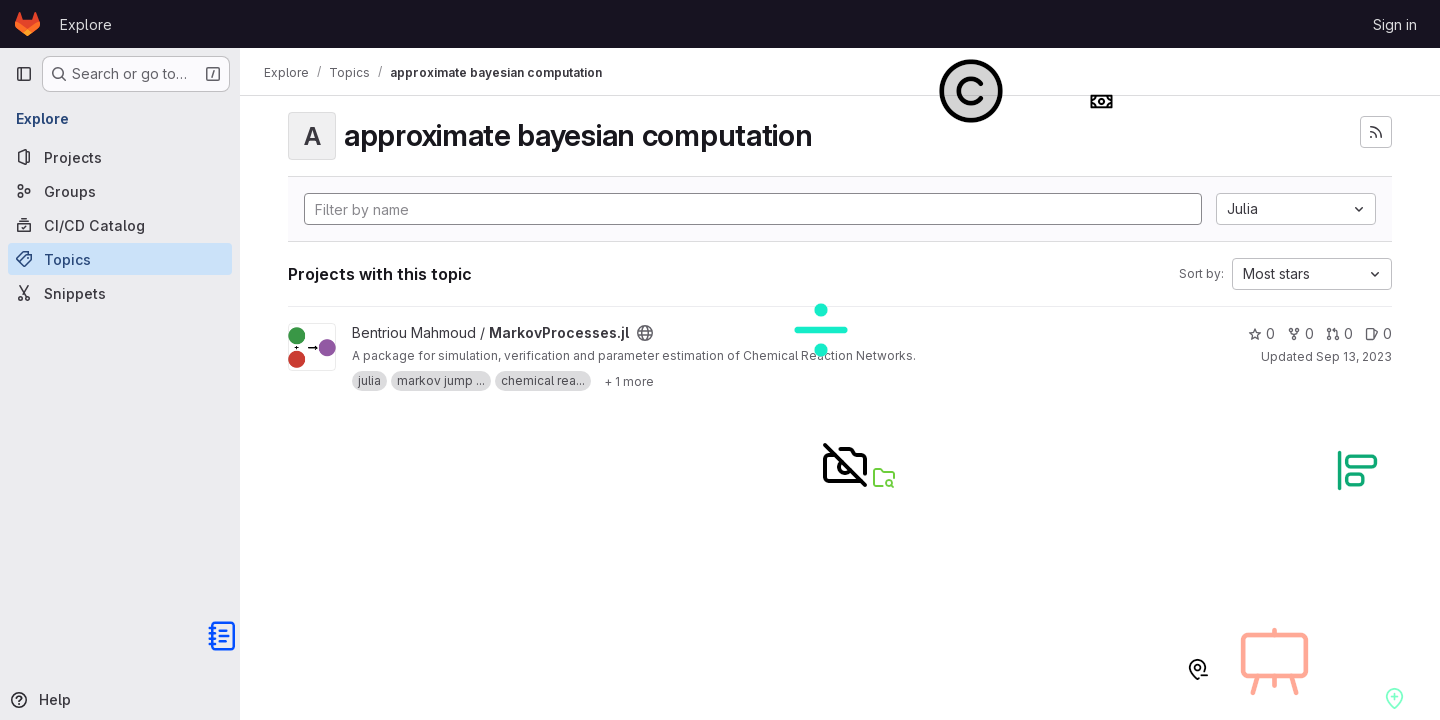  What do you see at coordinates (971, 91) in the screenshot?
I see `indicates copyrighted content` at bounding box center [971, 91].